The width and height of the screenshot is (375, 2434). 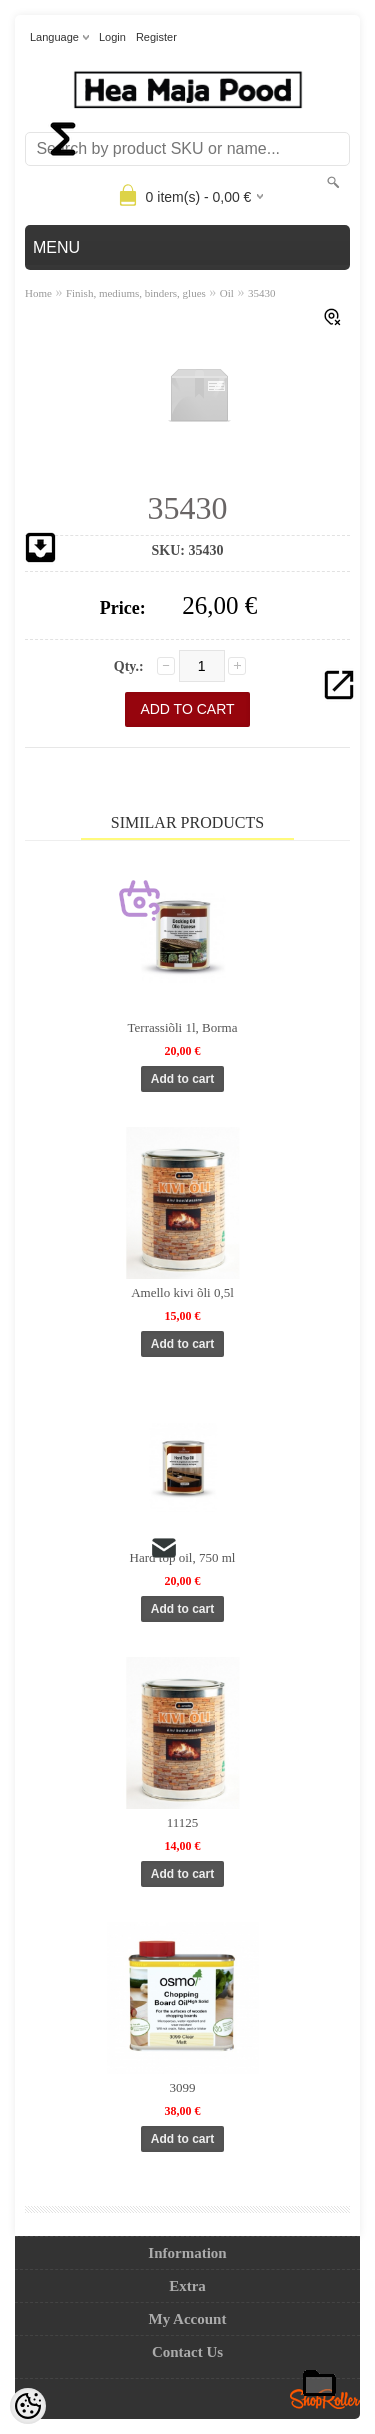 What do you see at coordinates (40, 547) in the screenshot?
I see `move email or message to inbox` at bounding box center [40, 547].